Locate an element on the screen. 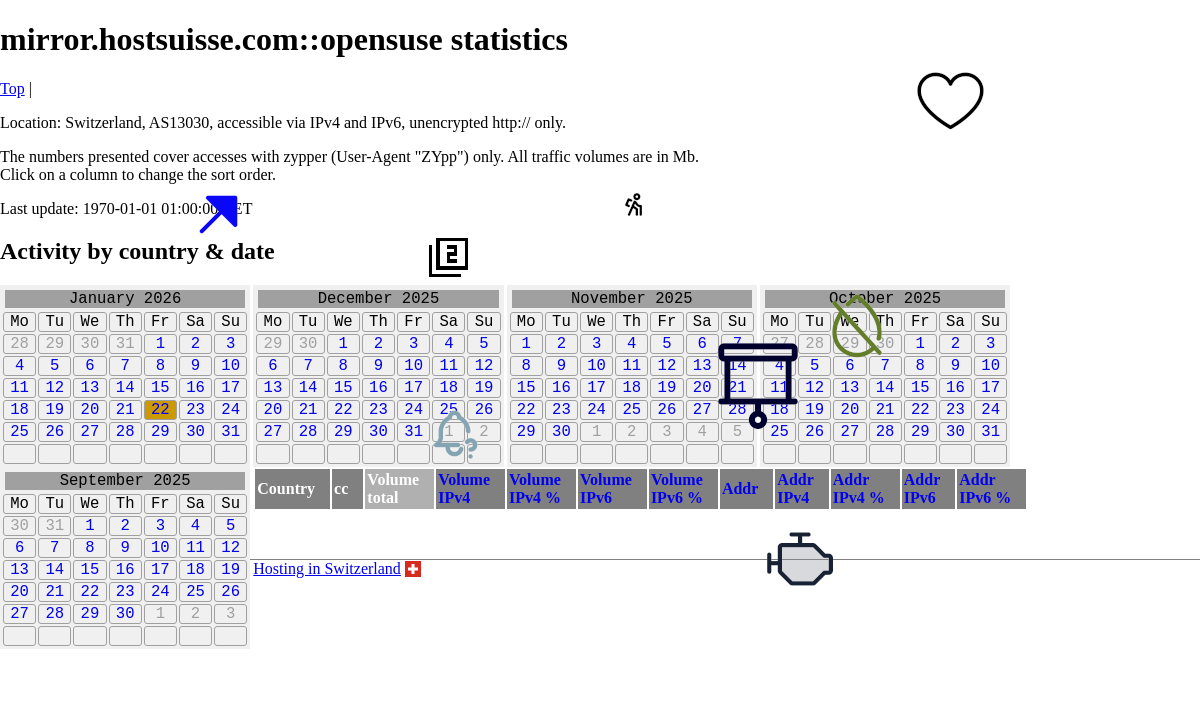  start a presentation is located at coordinates (758, 380).